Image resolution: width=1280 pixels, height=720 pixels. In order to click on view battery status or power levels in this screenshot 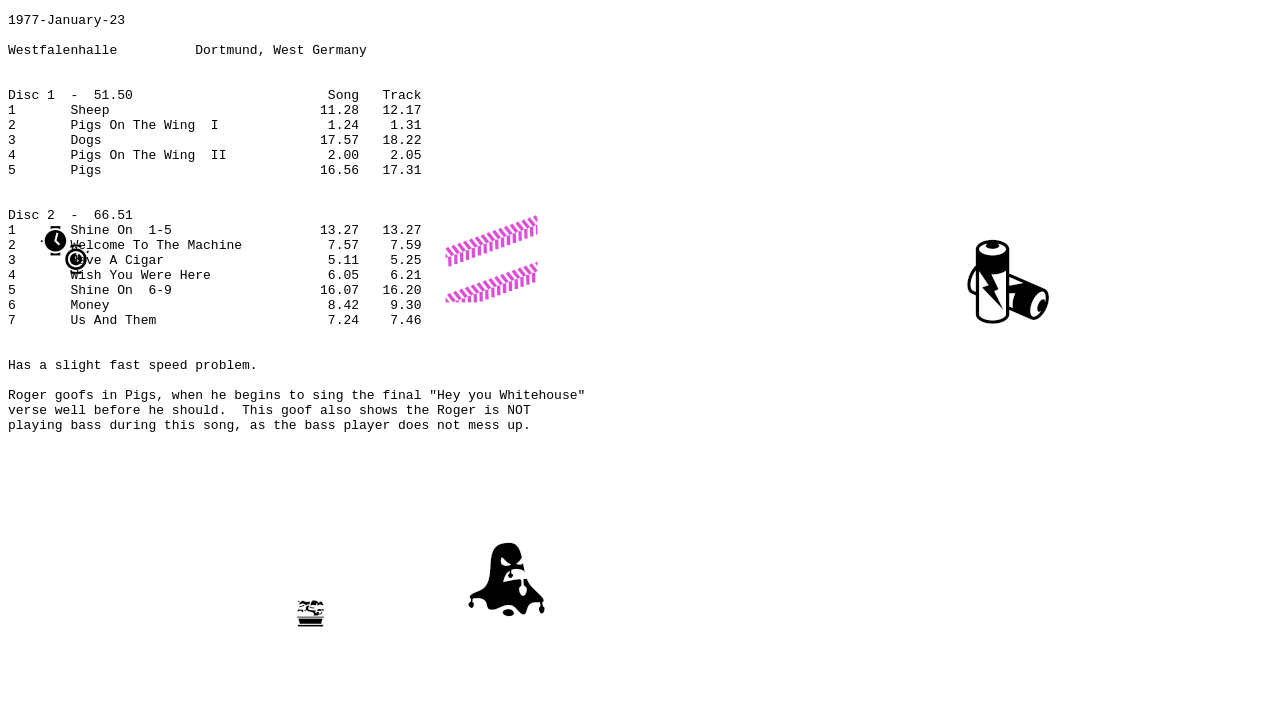, I will do `click(1008, 281)`.